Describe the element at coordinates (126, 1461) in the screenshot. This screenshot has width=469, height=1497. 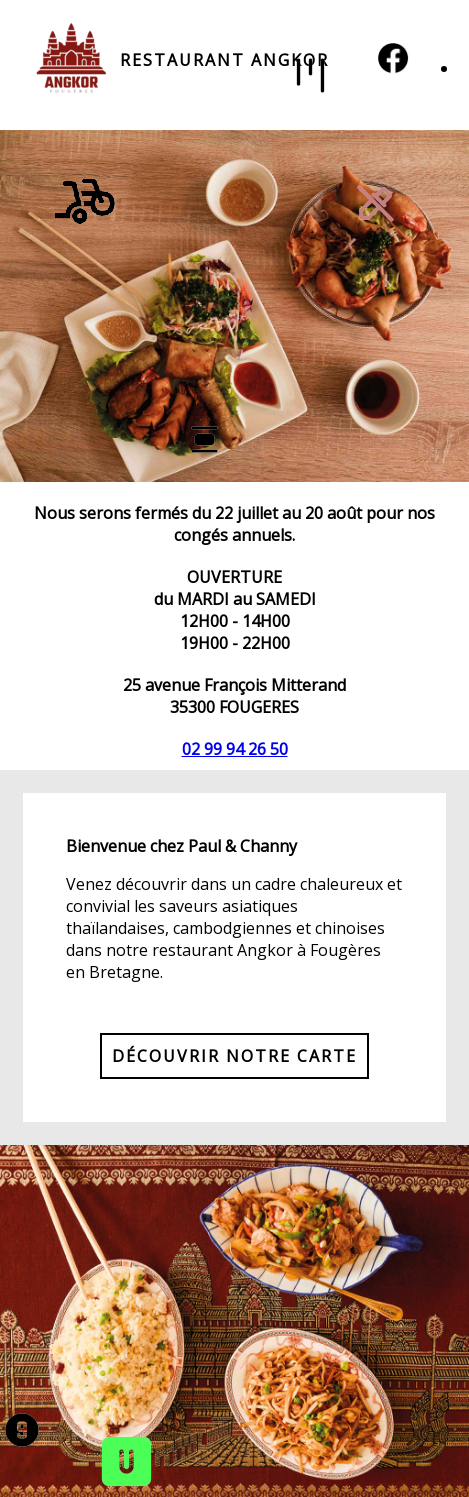
I see `indicates an item or option starting with the letter U` at that location.